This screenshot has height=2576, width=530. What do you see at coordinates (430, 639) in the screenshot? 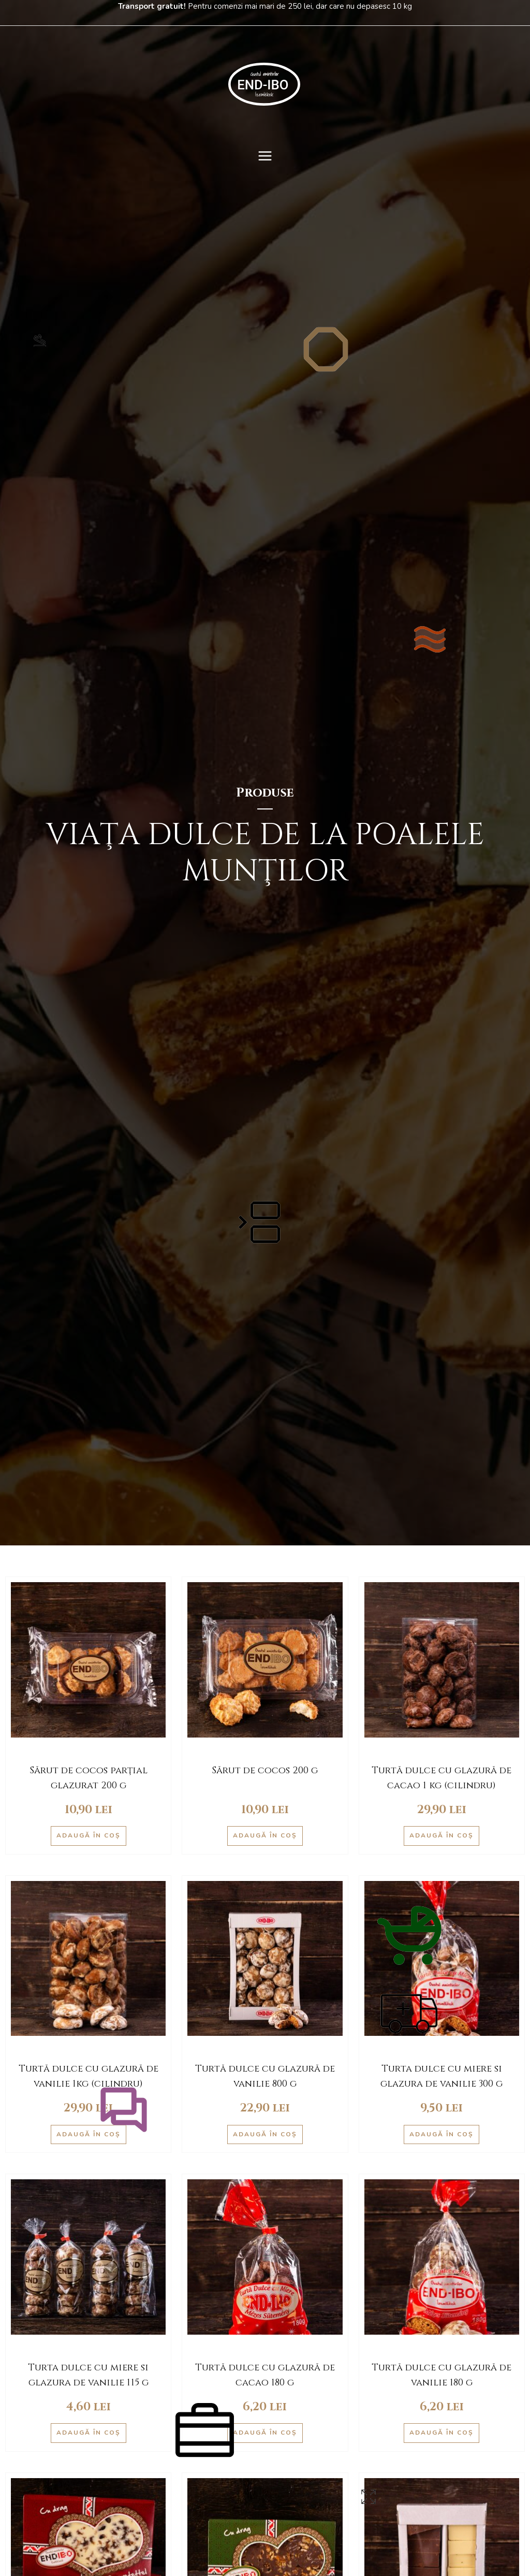
I see `indicates water or aquatic features` at bounding box center [430, 639].